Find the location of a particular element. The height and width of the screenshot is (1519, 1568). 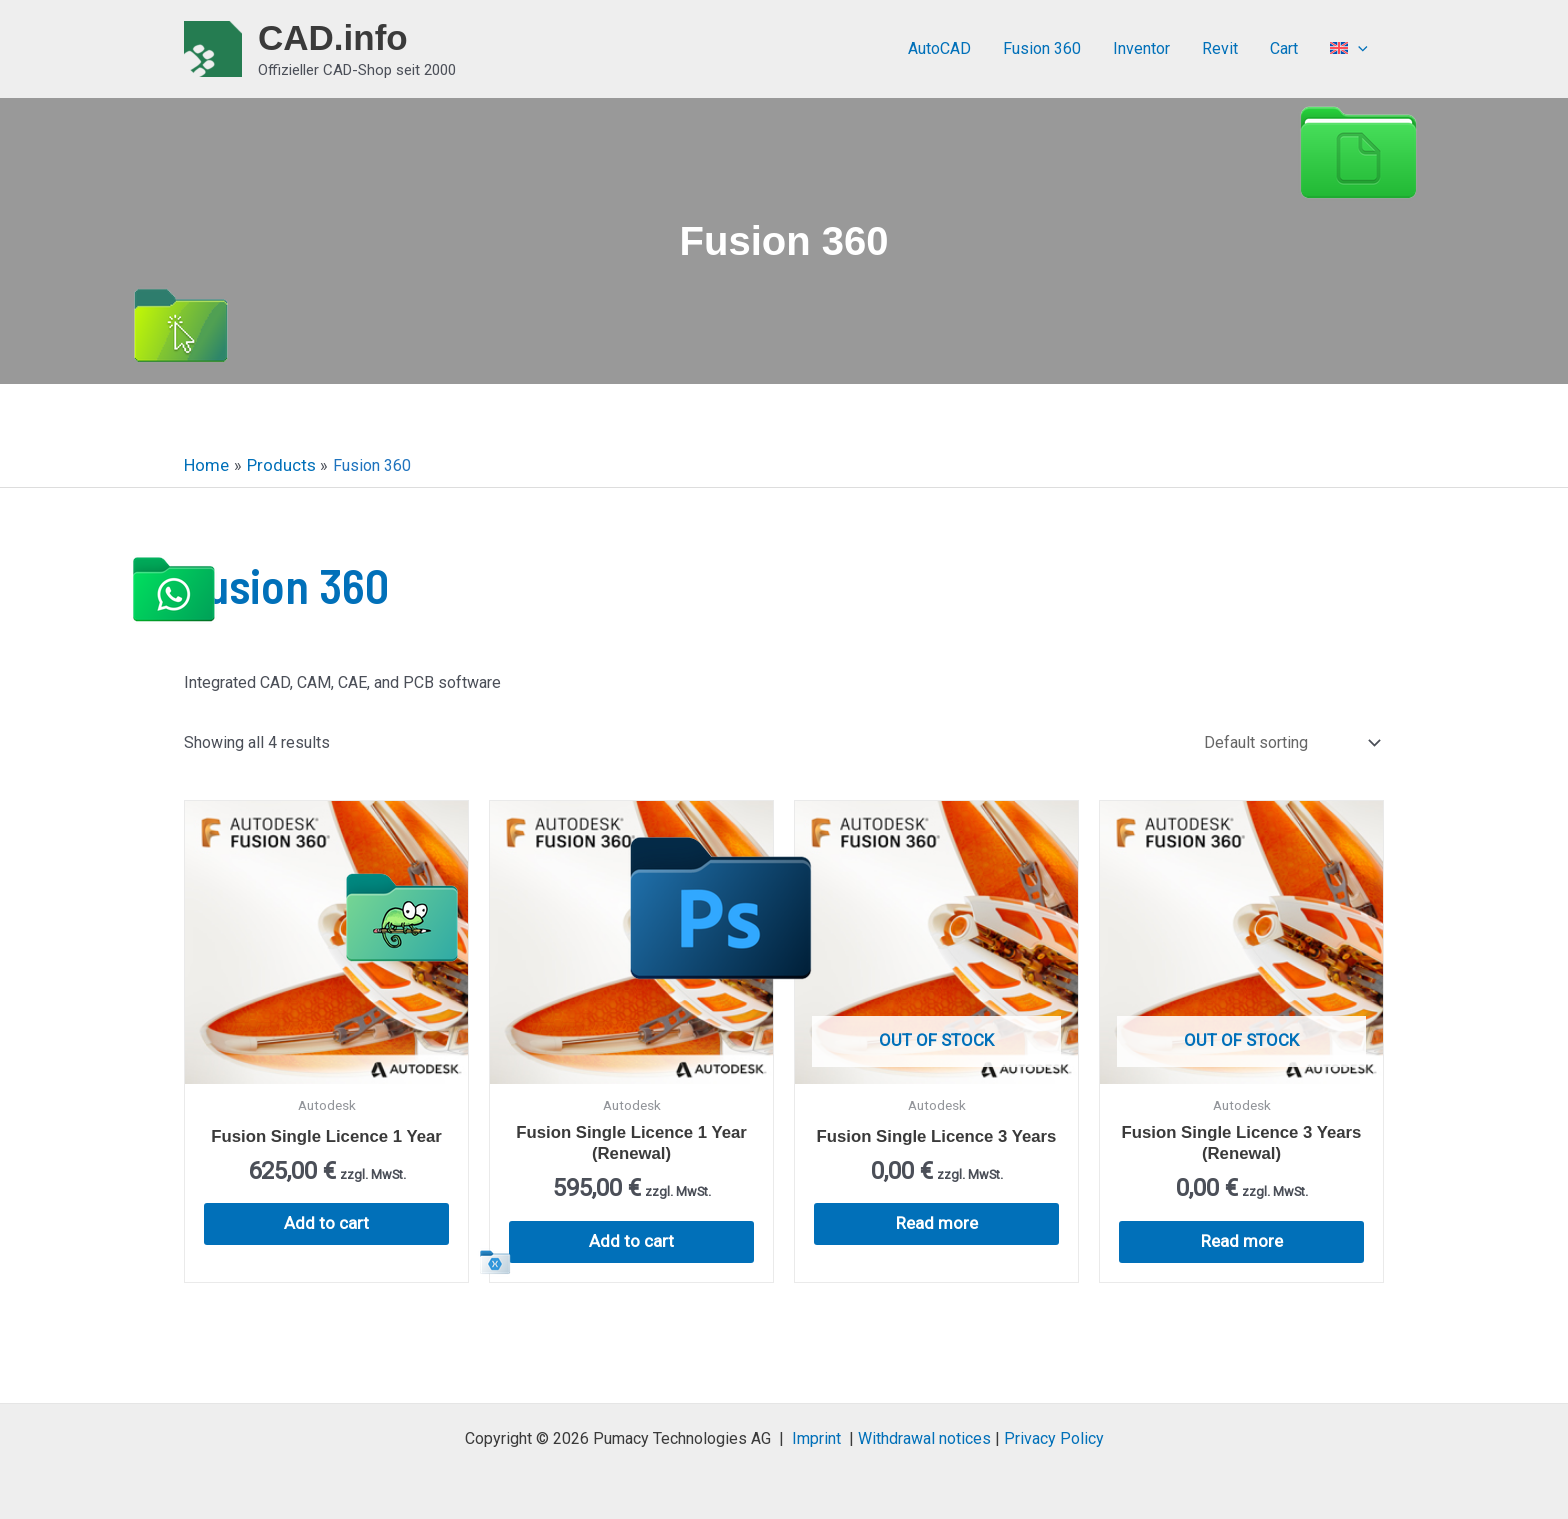

open Xamarin project files folder is located at coordinates (495, 1263).